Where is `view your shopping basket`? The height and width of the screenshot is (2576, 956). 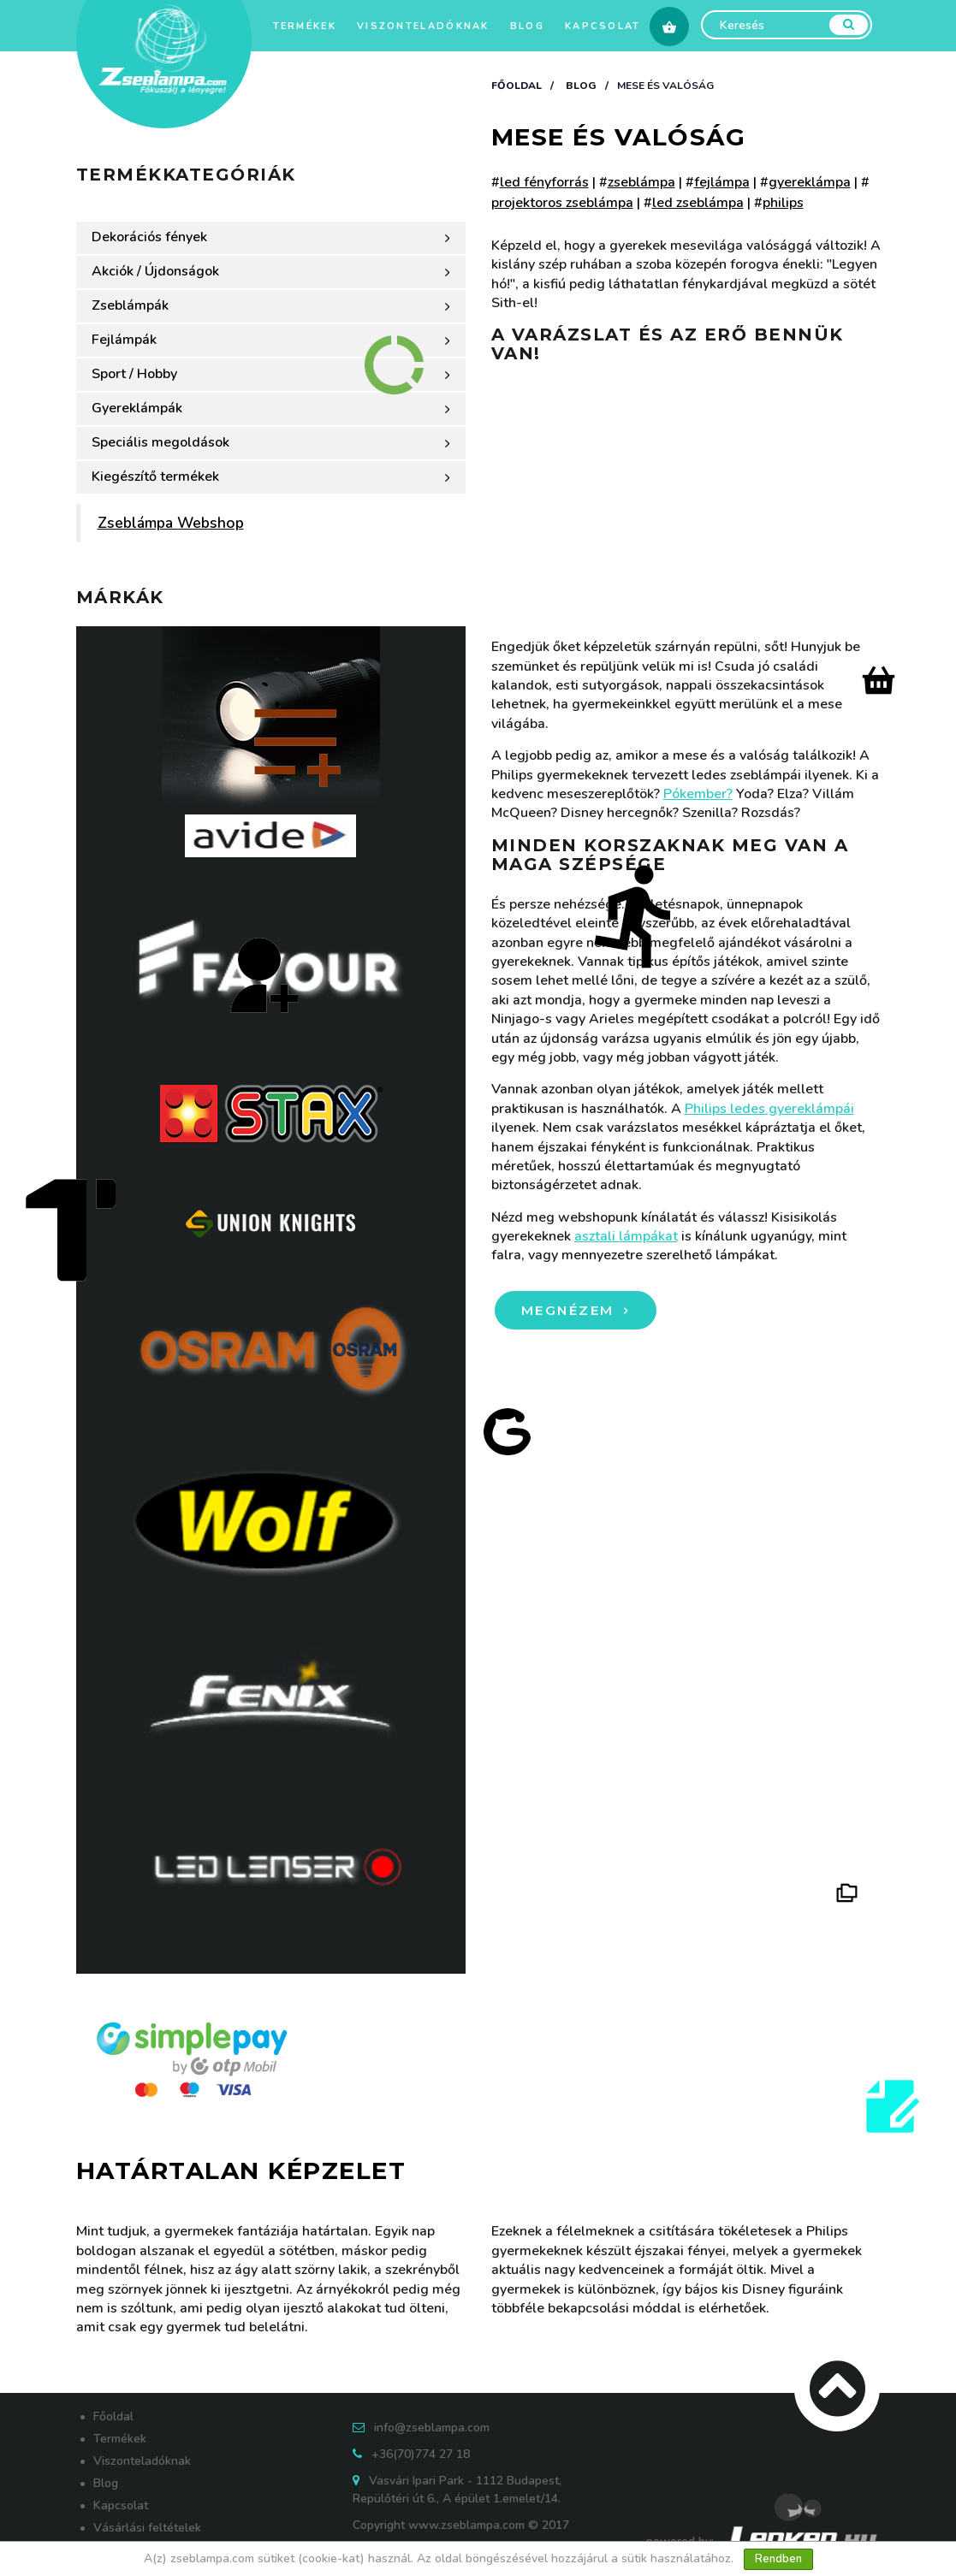
view your shopping basket is located at coordinates (878, 679).